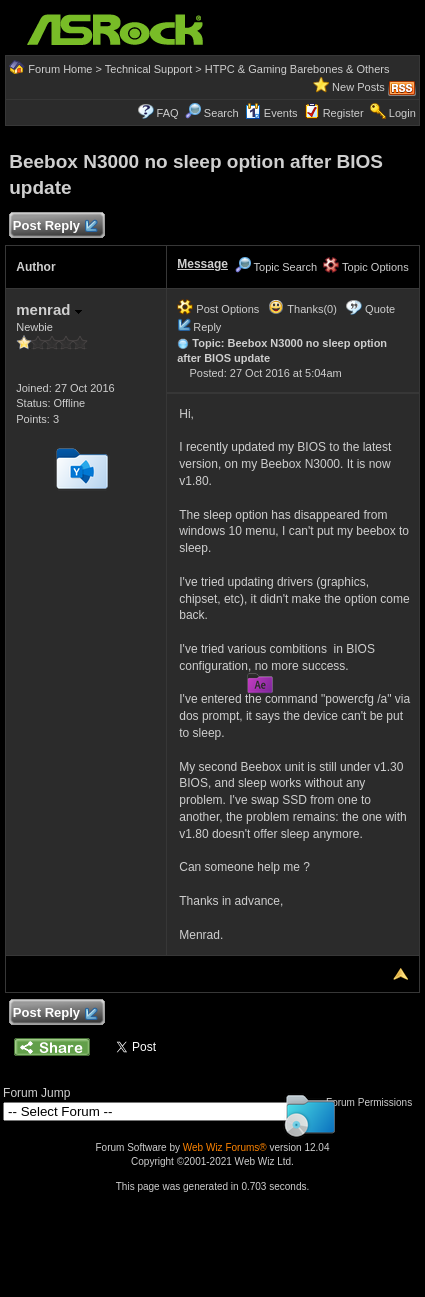 Image resolution: width=425 pixels, height=1297 pixels. I want to click on folder containing Adobe After Effects project files, so click(260, 684).